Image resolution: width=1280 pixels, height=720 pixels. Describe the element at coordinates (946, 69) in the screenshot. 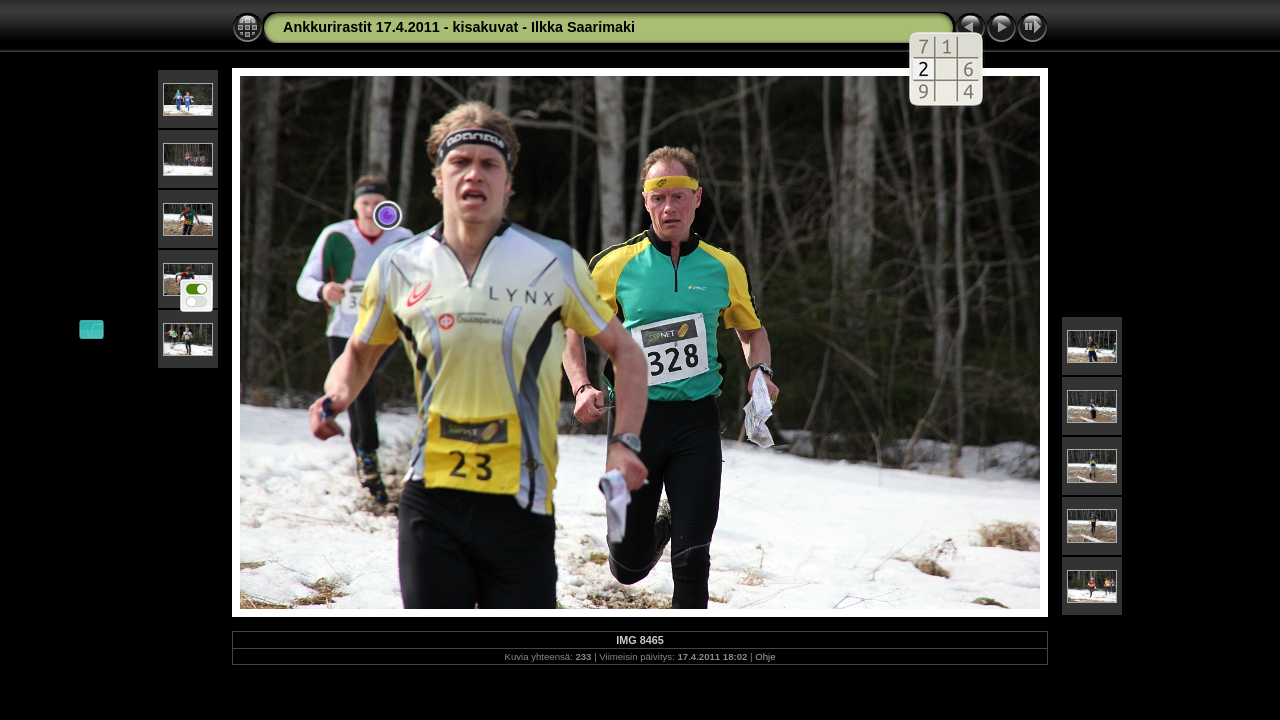

I see `open the sudoku puzzle game` at that location.